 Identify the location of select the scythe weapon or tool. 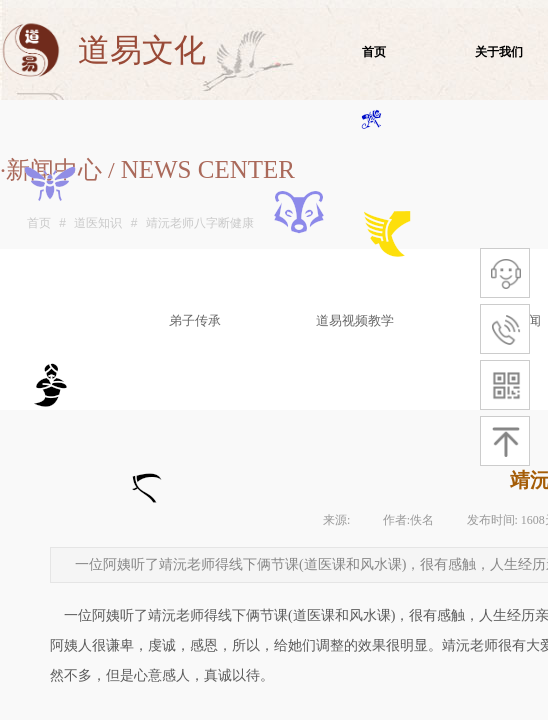
(147, 488).